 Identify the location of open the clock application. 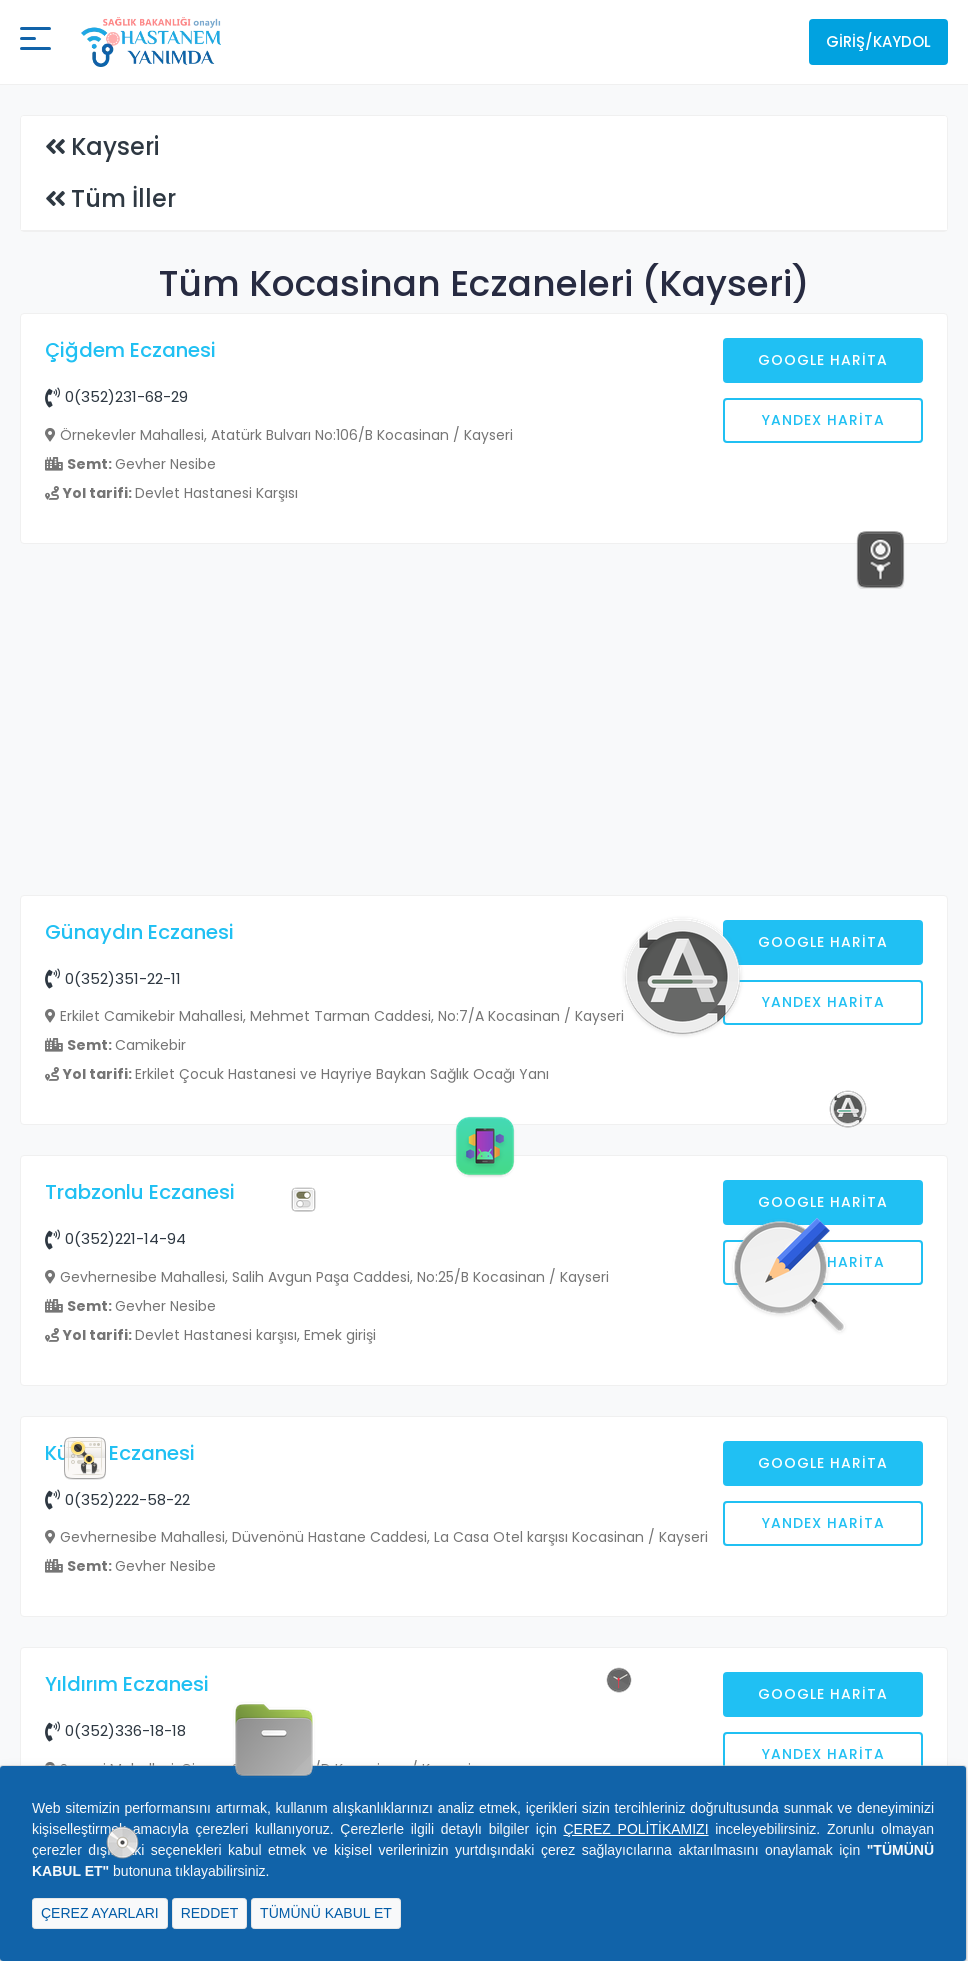
(619, 1680).